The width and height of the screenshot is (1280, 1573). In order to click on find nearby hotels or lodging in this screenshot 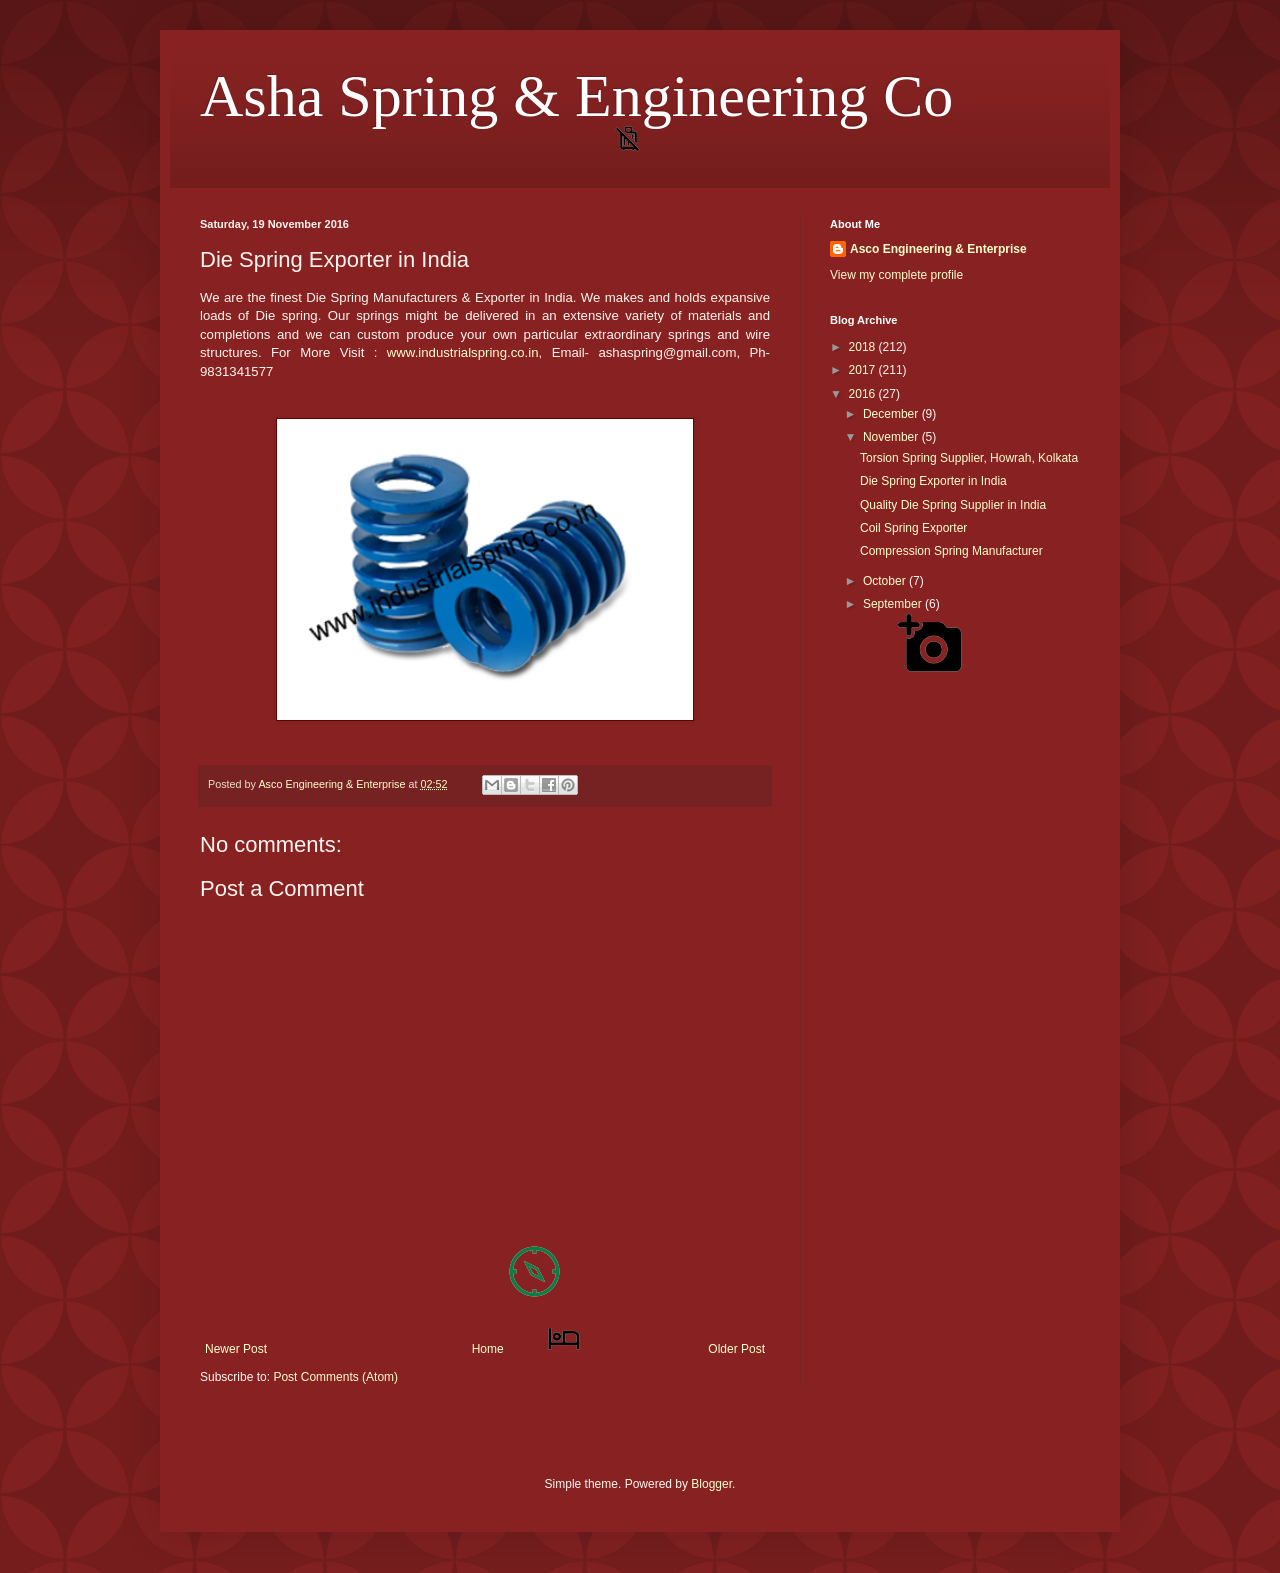, I will do `click(564, 1338)`.